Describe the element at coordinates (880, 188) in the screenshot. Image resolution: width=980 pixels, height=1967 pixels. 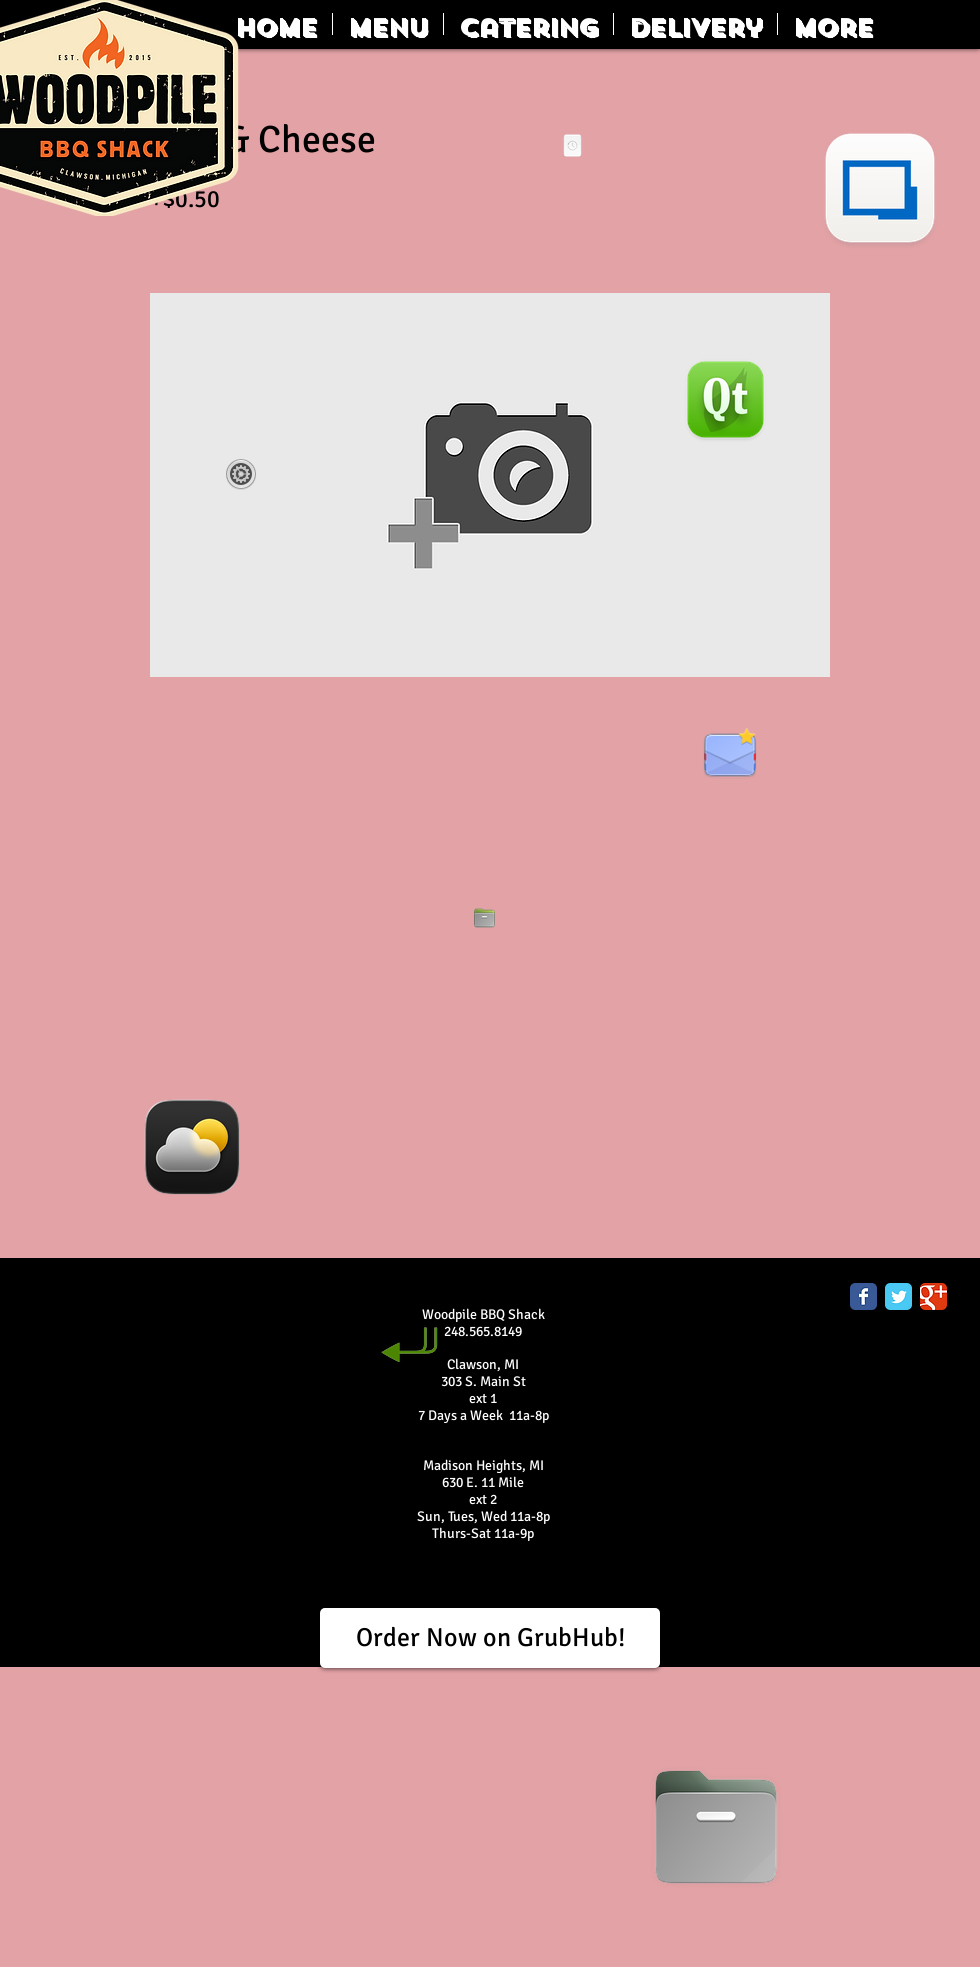
I see `open remote desktop manager` at that location.